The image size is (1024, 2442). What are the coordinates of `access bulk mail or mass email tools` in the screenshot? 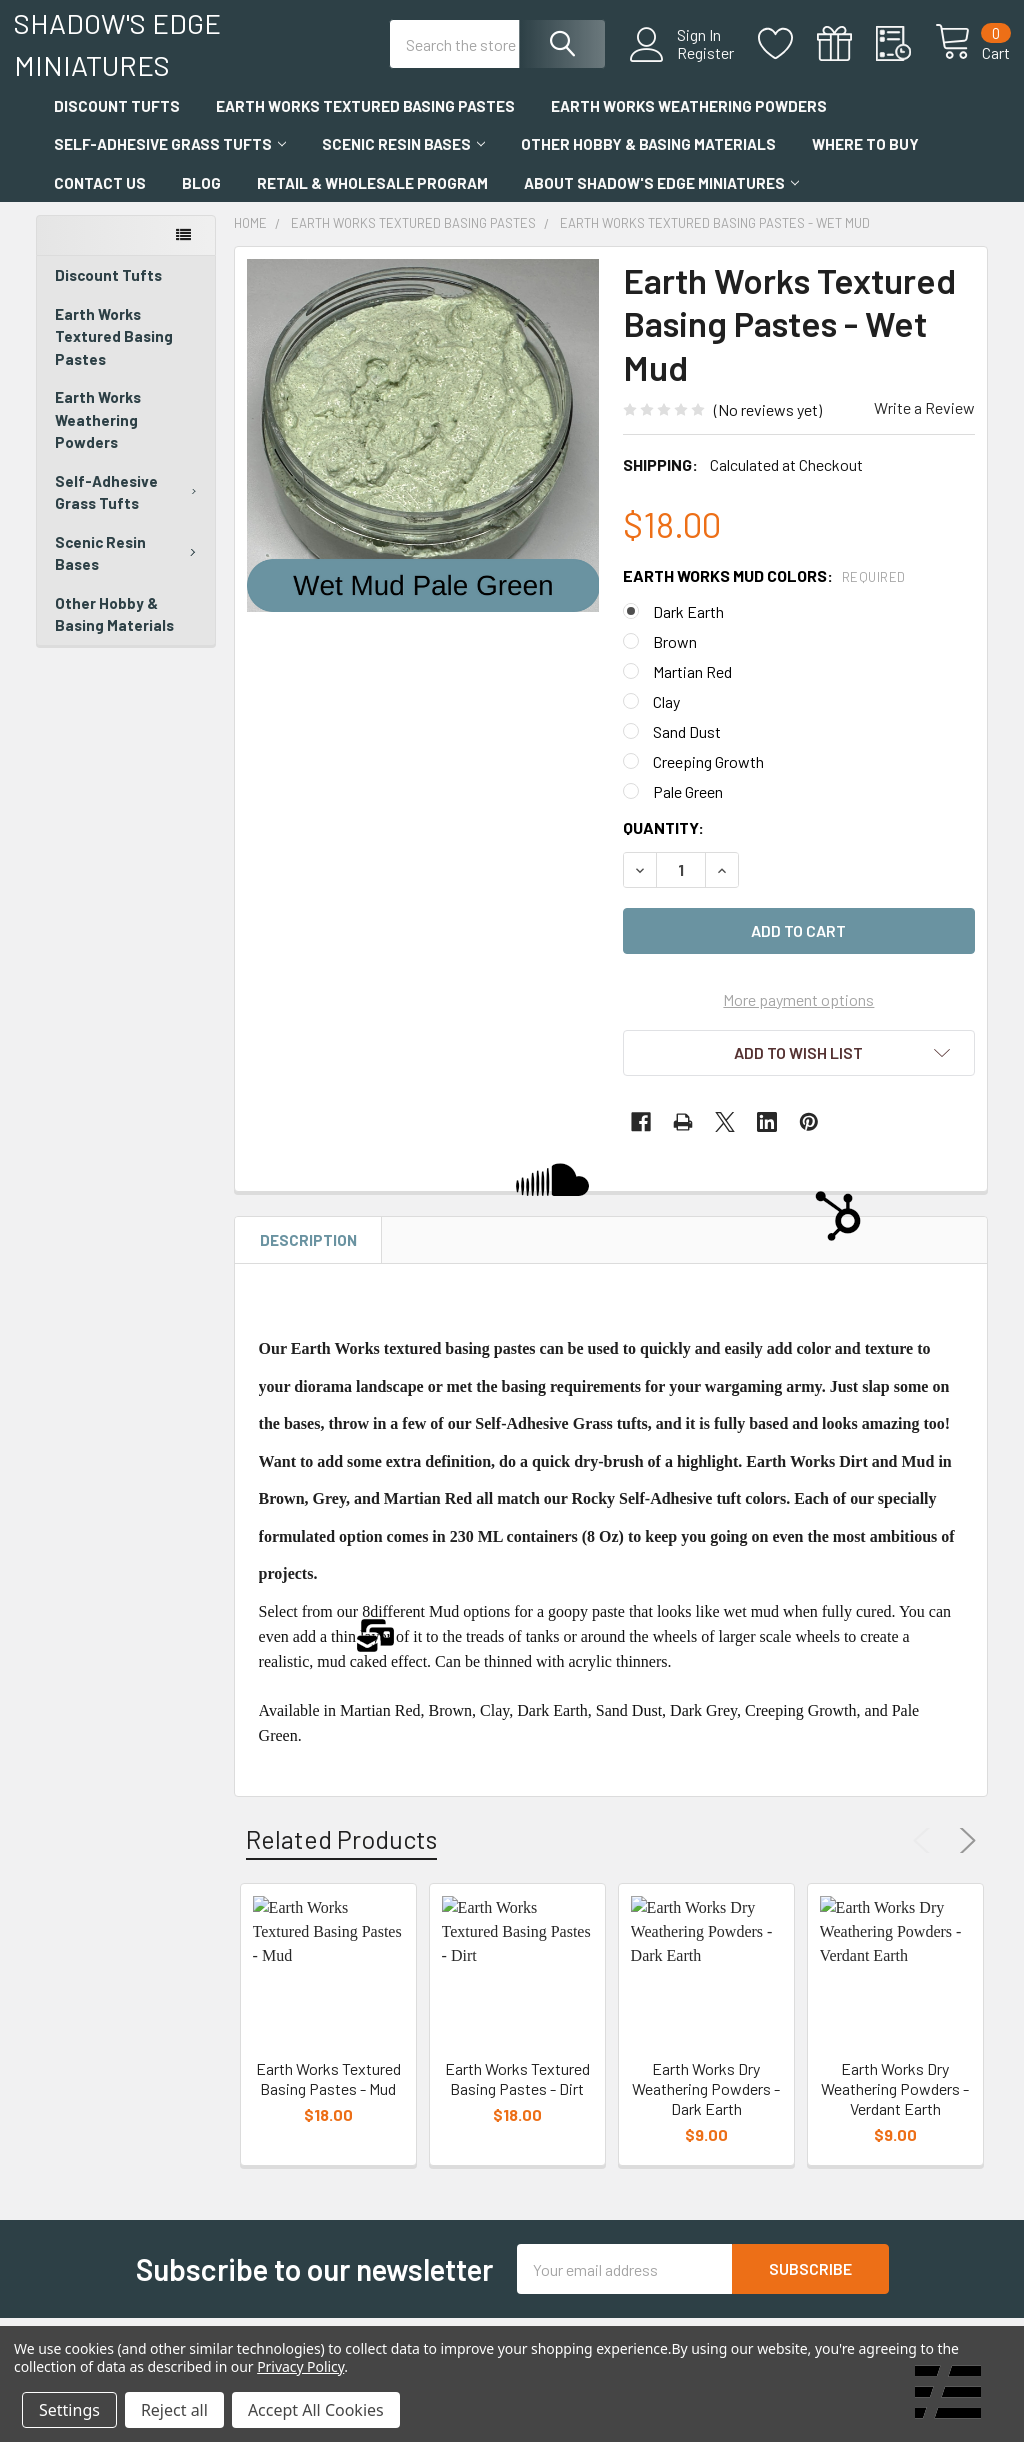 It's located at (375, 1635).